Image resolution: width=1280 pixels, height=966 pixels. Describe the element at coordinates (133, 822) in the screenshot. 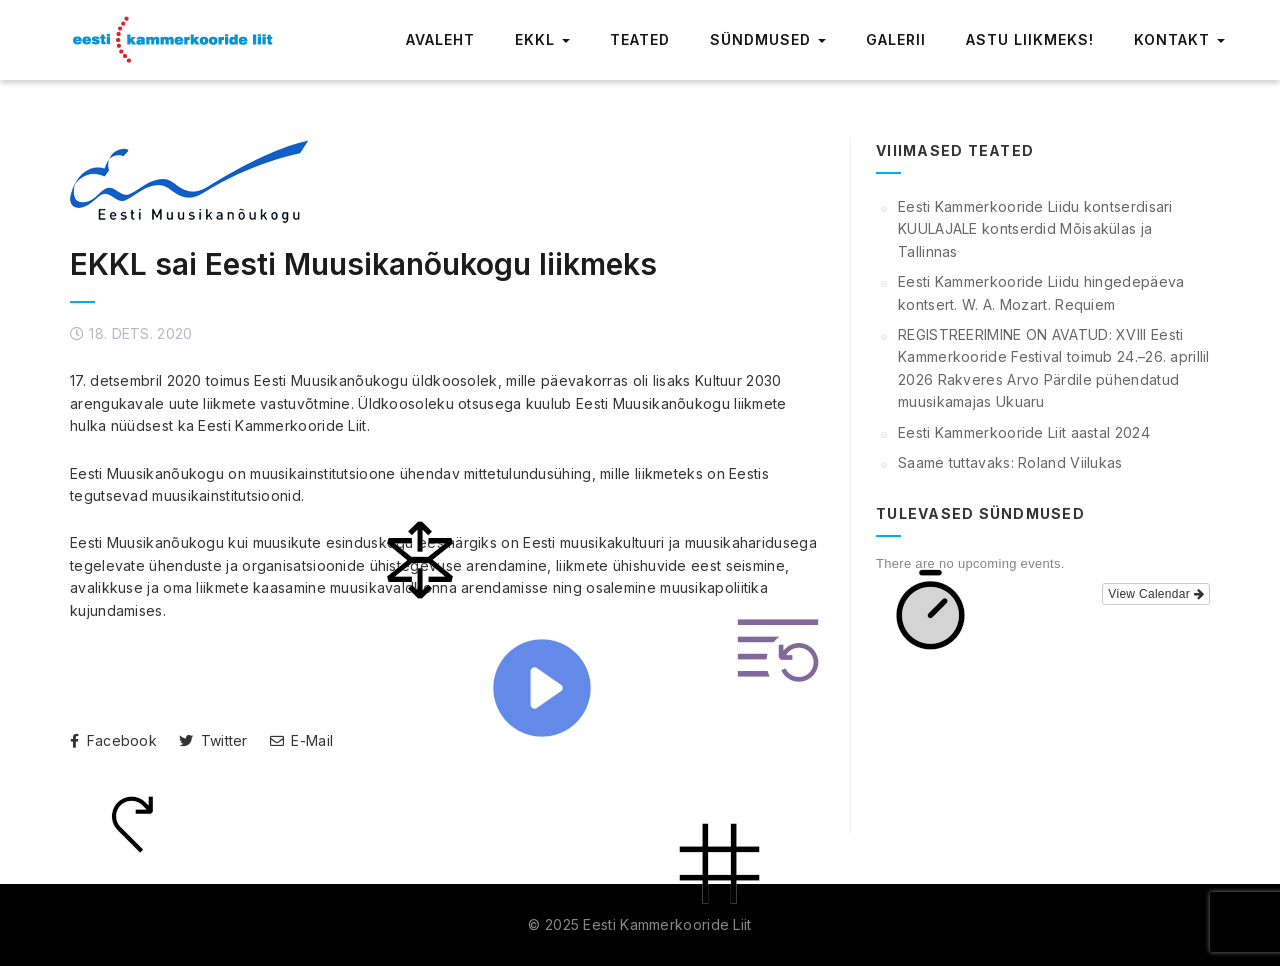

I see `redo the last undone action` at that location.